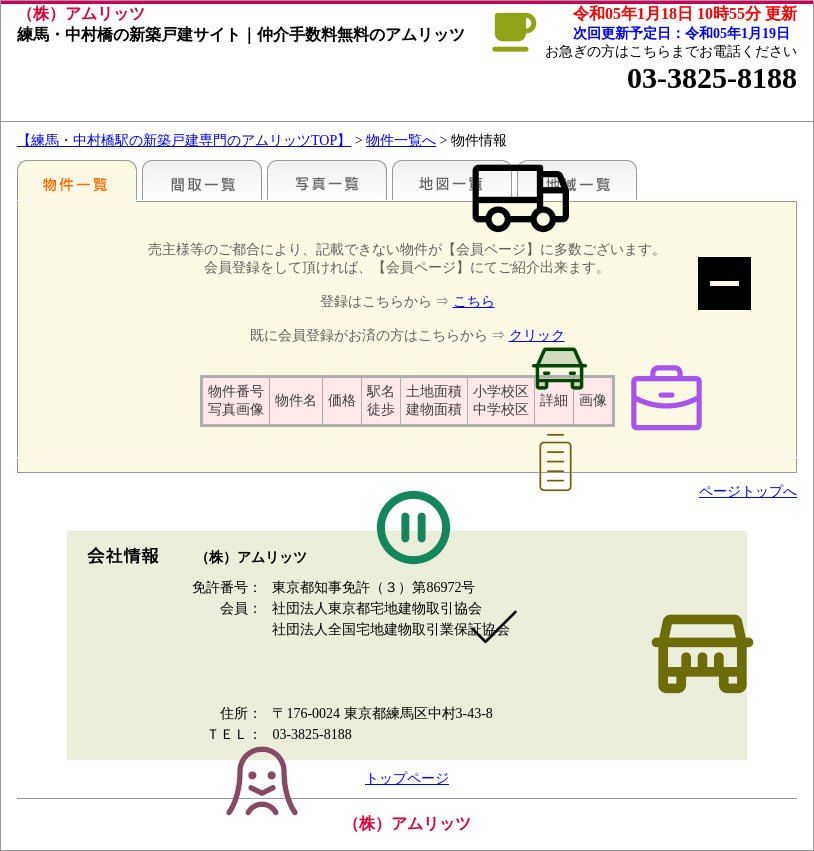 The width and height of the screenshot is (814, 851). What do you see at coordinates (413, 527) in the screenshot?
I see `pause media playback` at bounding box center [413, 527].